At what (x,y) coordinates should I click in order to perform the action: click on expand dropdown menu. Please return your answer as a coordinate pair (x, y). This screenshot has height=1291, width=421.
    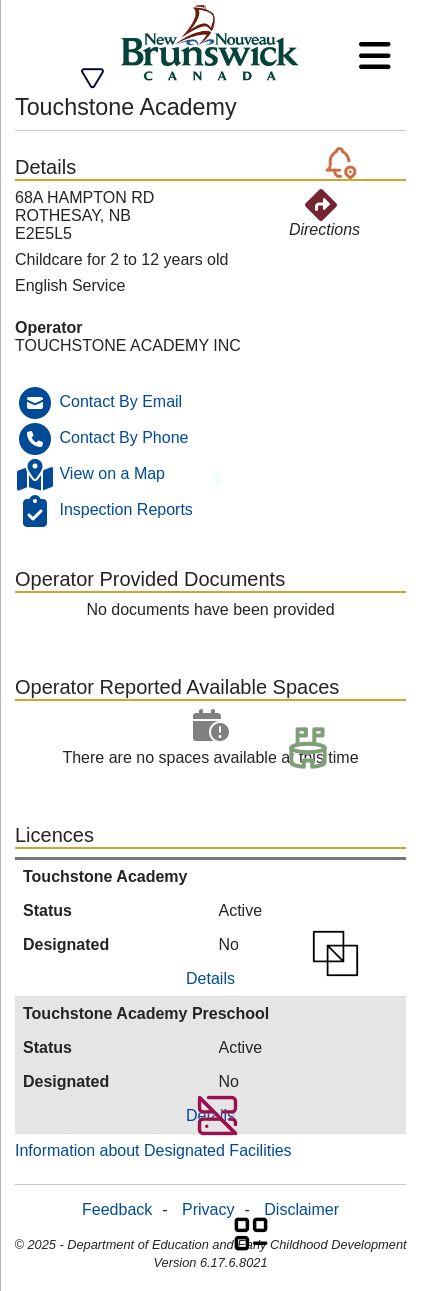
    Looking at the image, I should click on (92, 77).